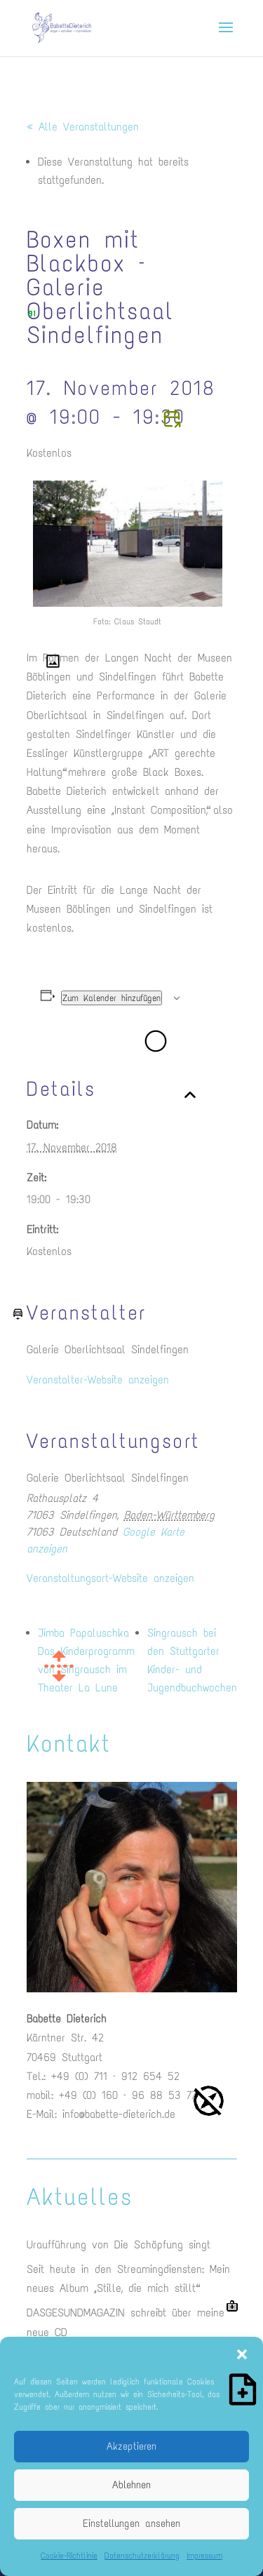  What do you see at coordinates (208, 2100) in the screenshot?
I see `disable compass or navigation features` at bounding box center [208, 2100].